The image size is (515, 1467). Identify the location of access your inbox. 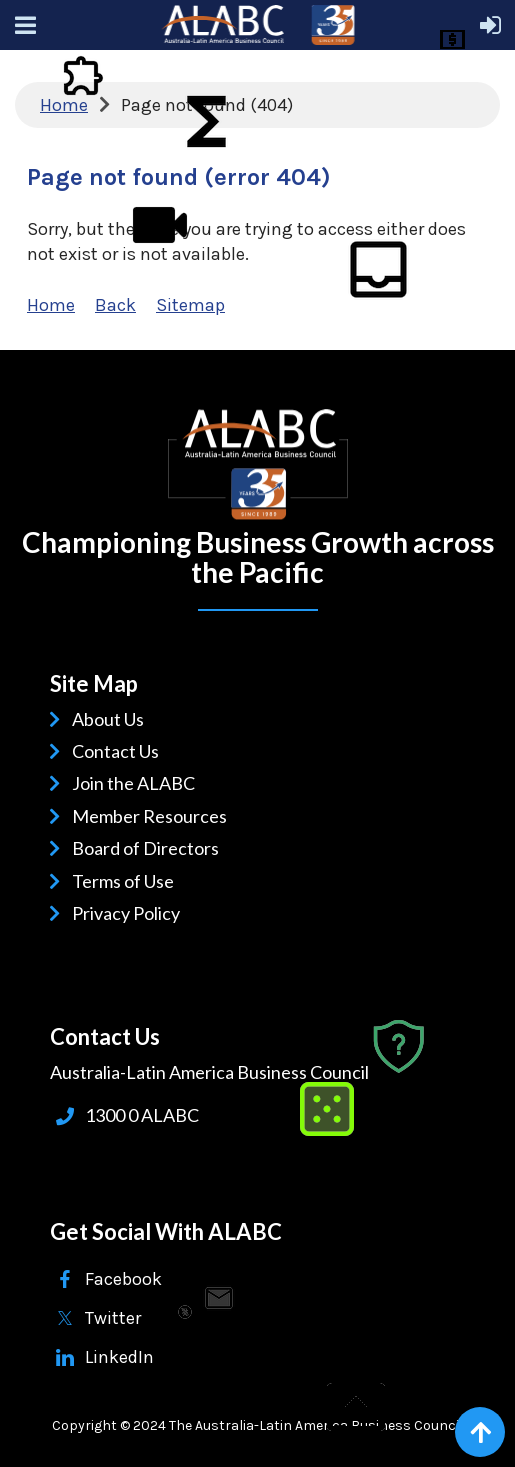
(378, 269).